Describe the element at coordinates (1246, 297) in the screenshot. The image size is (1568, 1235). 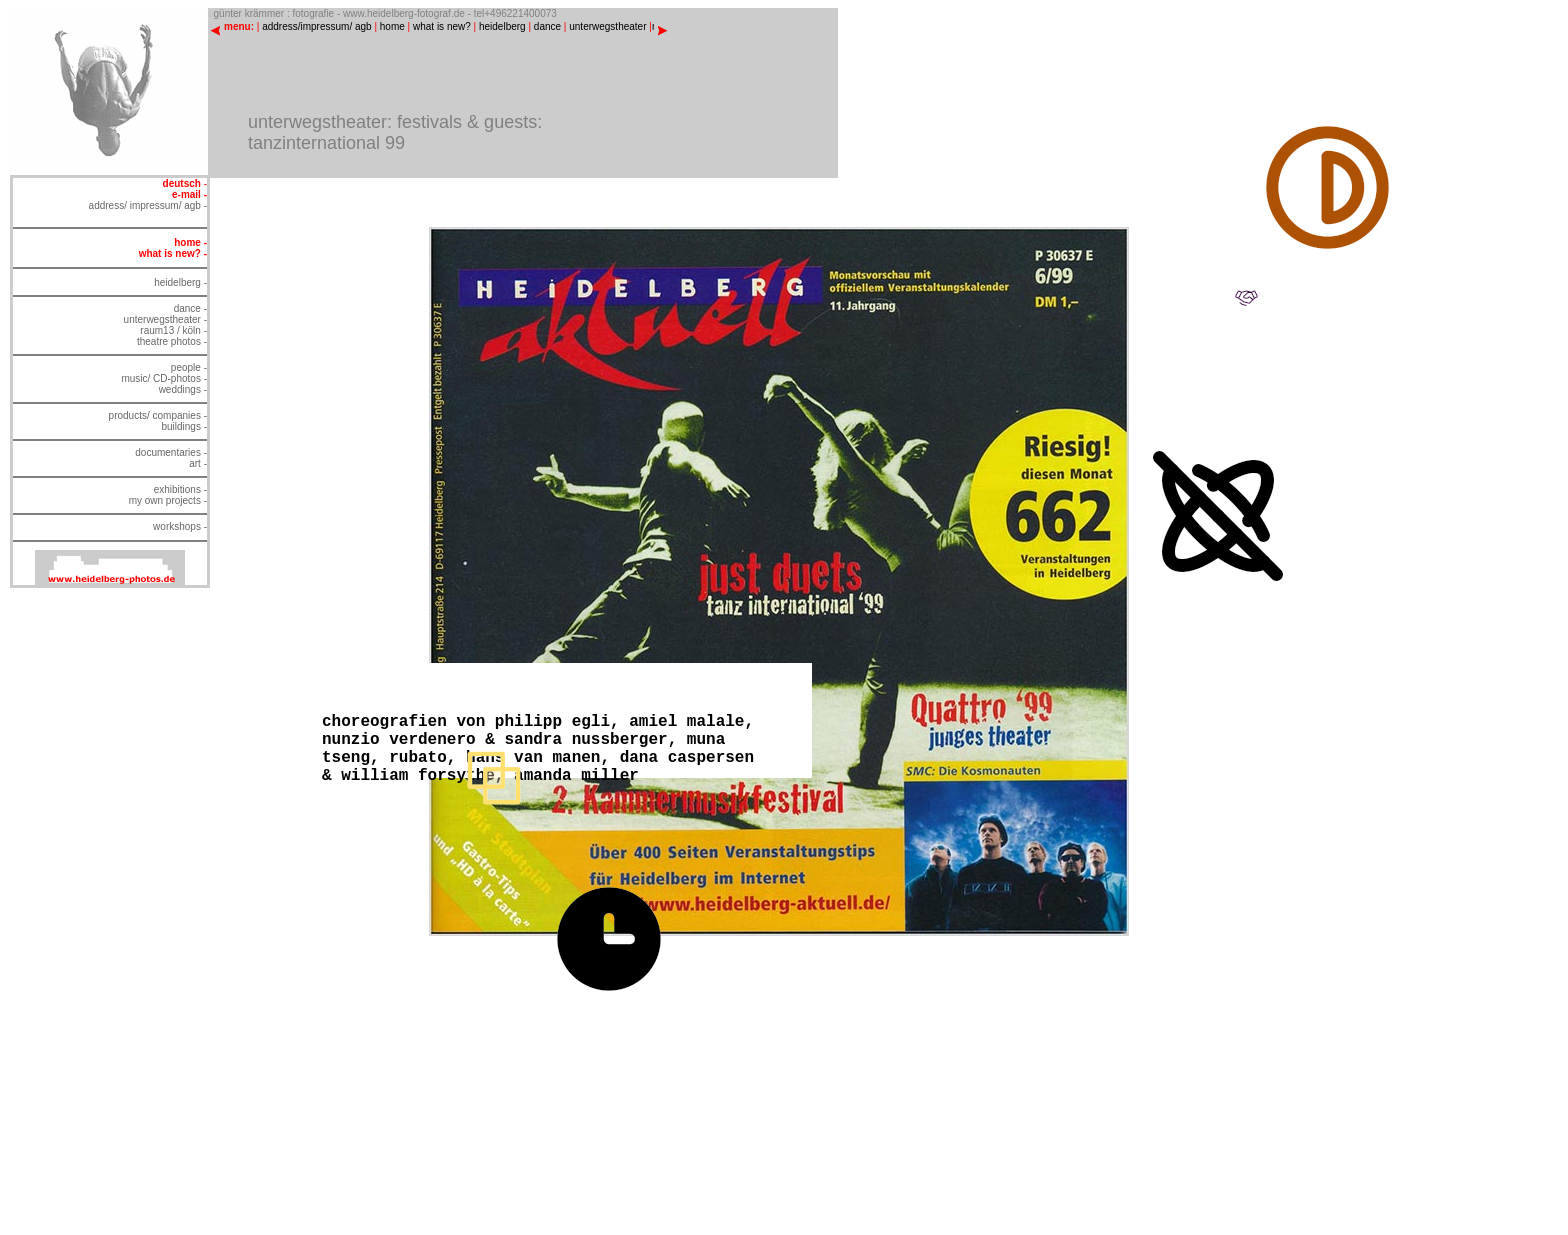
I see `initiate a partnership or collaboration` at that location.